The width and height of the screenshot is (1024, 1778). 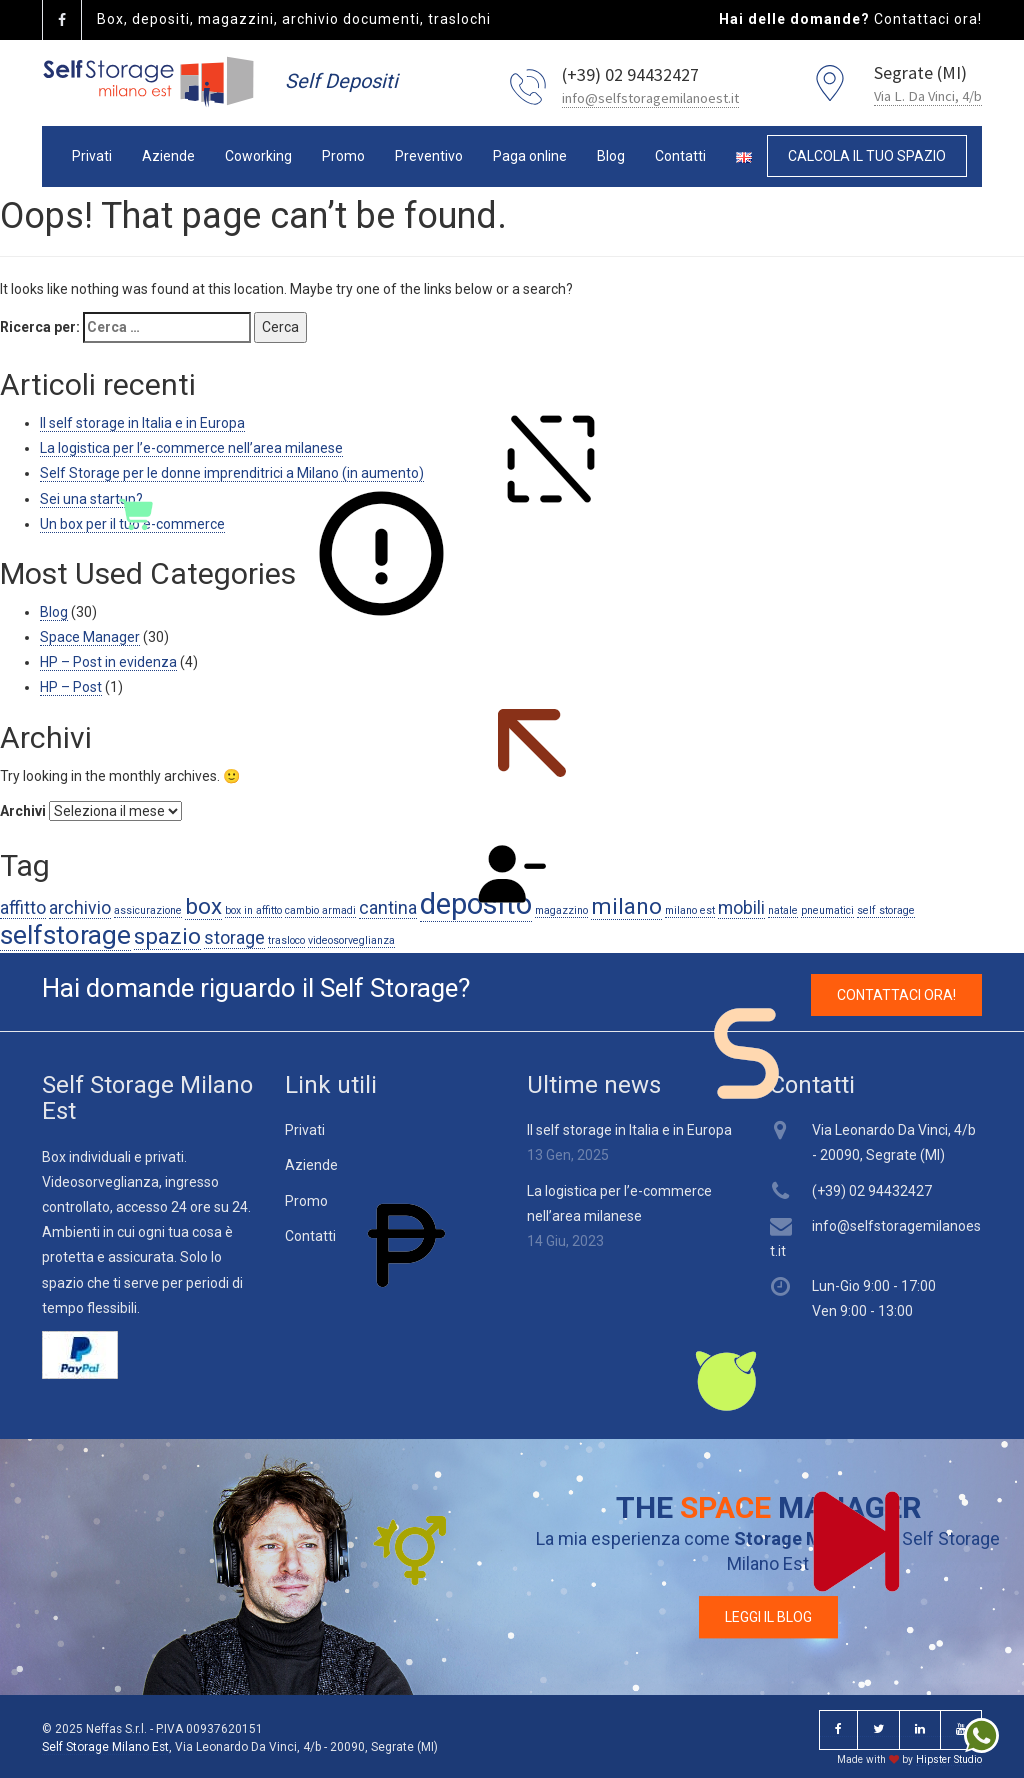 I want to click on indicates gender-based violence awareness or resources, so click(x=409, y=1552).